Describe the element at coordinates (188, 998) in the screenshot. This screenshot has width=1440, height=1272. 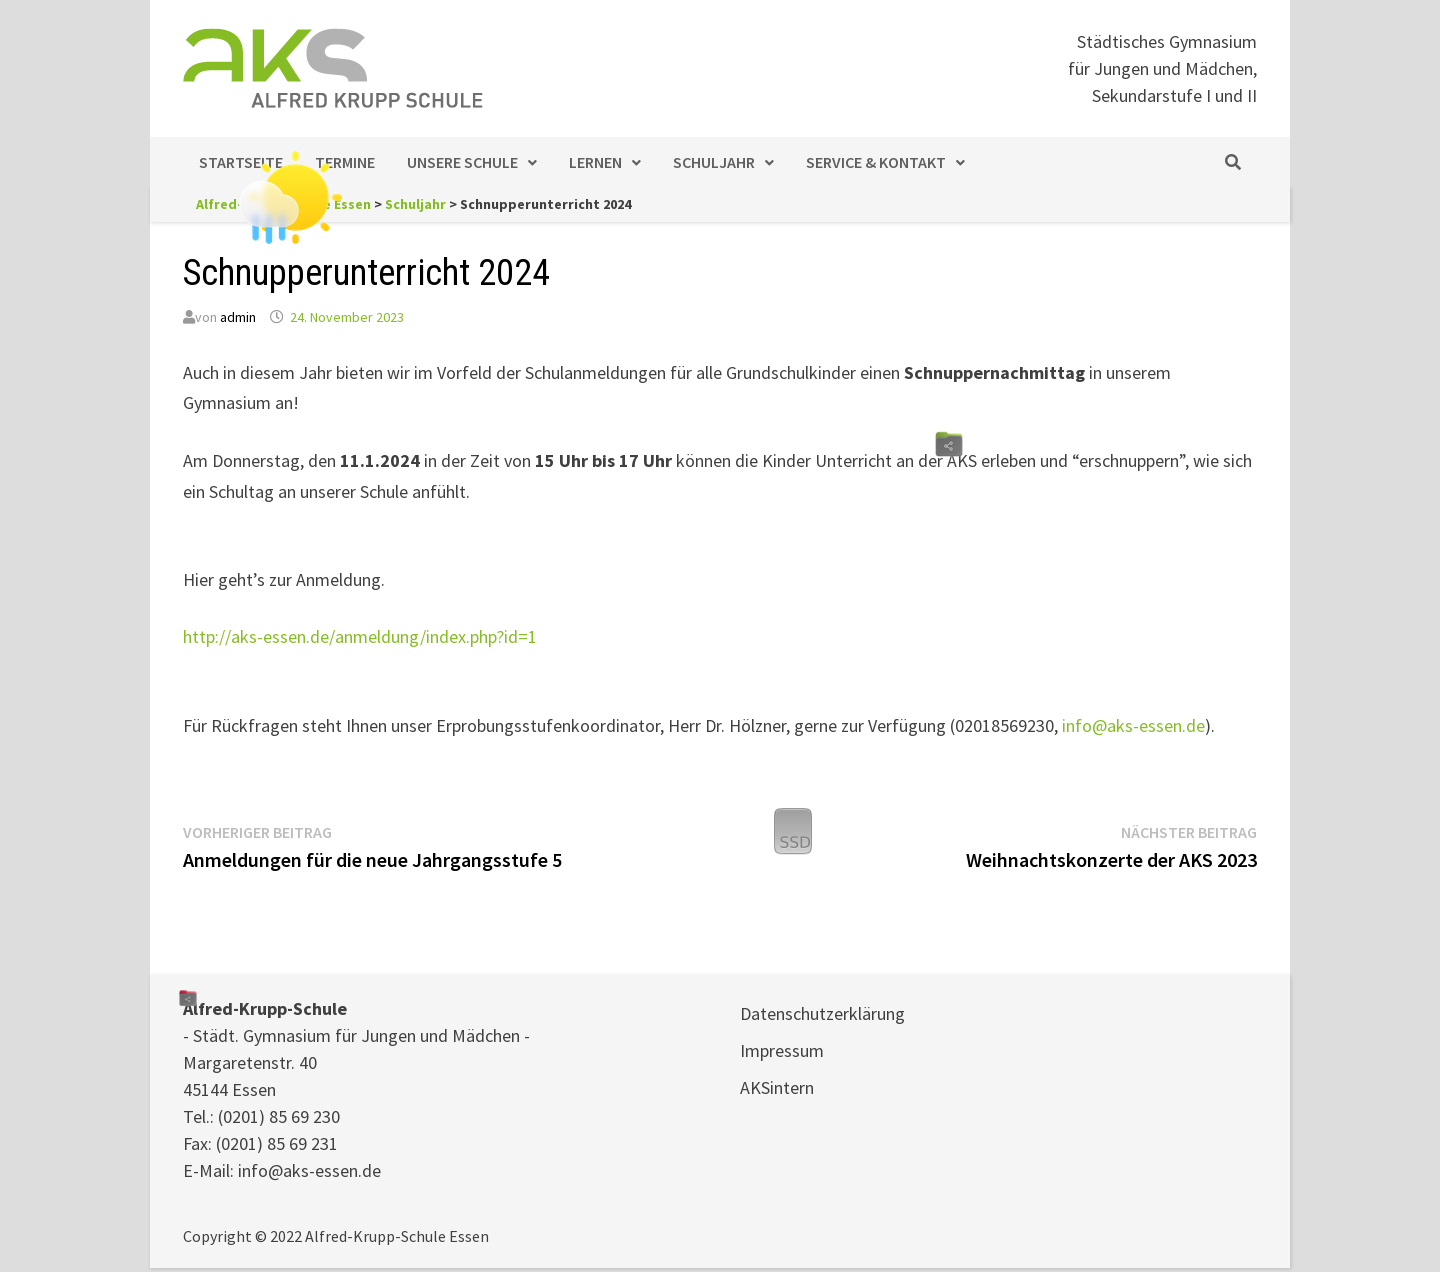
I see `access your public shared files folder` at that location.